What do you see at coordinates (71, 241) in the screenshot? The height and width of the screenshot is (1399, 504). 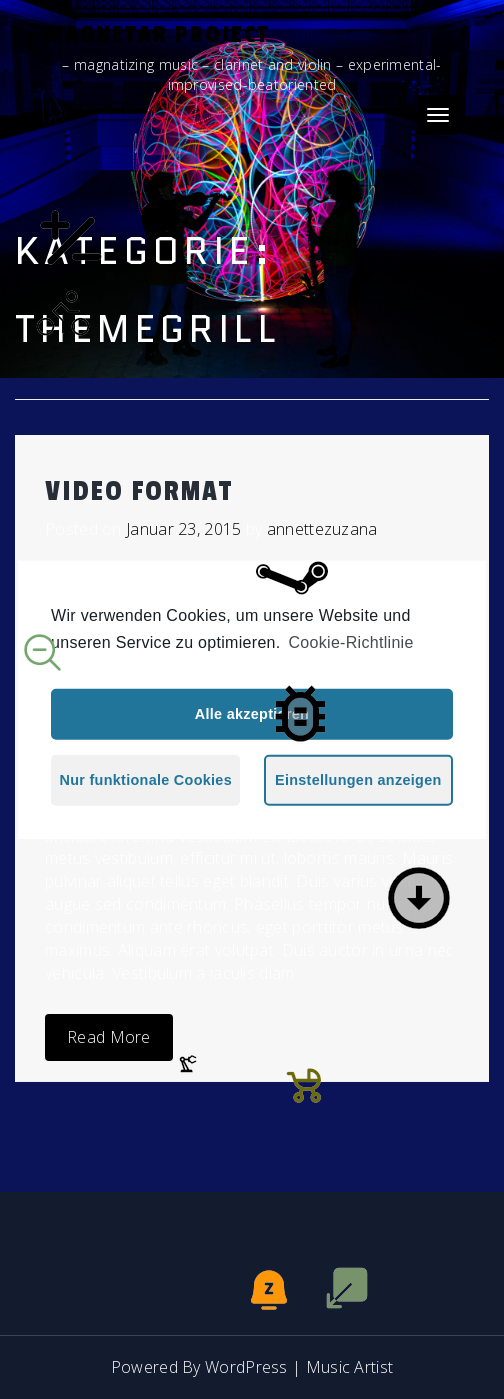 I see `toggle between adding or subtracting values` at bounding box center [71, 241].